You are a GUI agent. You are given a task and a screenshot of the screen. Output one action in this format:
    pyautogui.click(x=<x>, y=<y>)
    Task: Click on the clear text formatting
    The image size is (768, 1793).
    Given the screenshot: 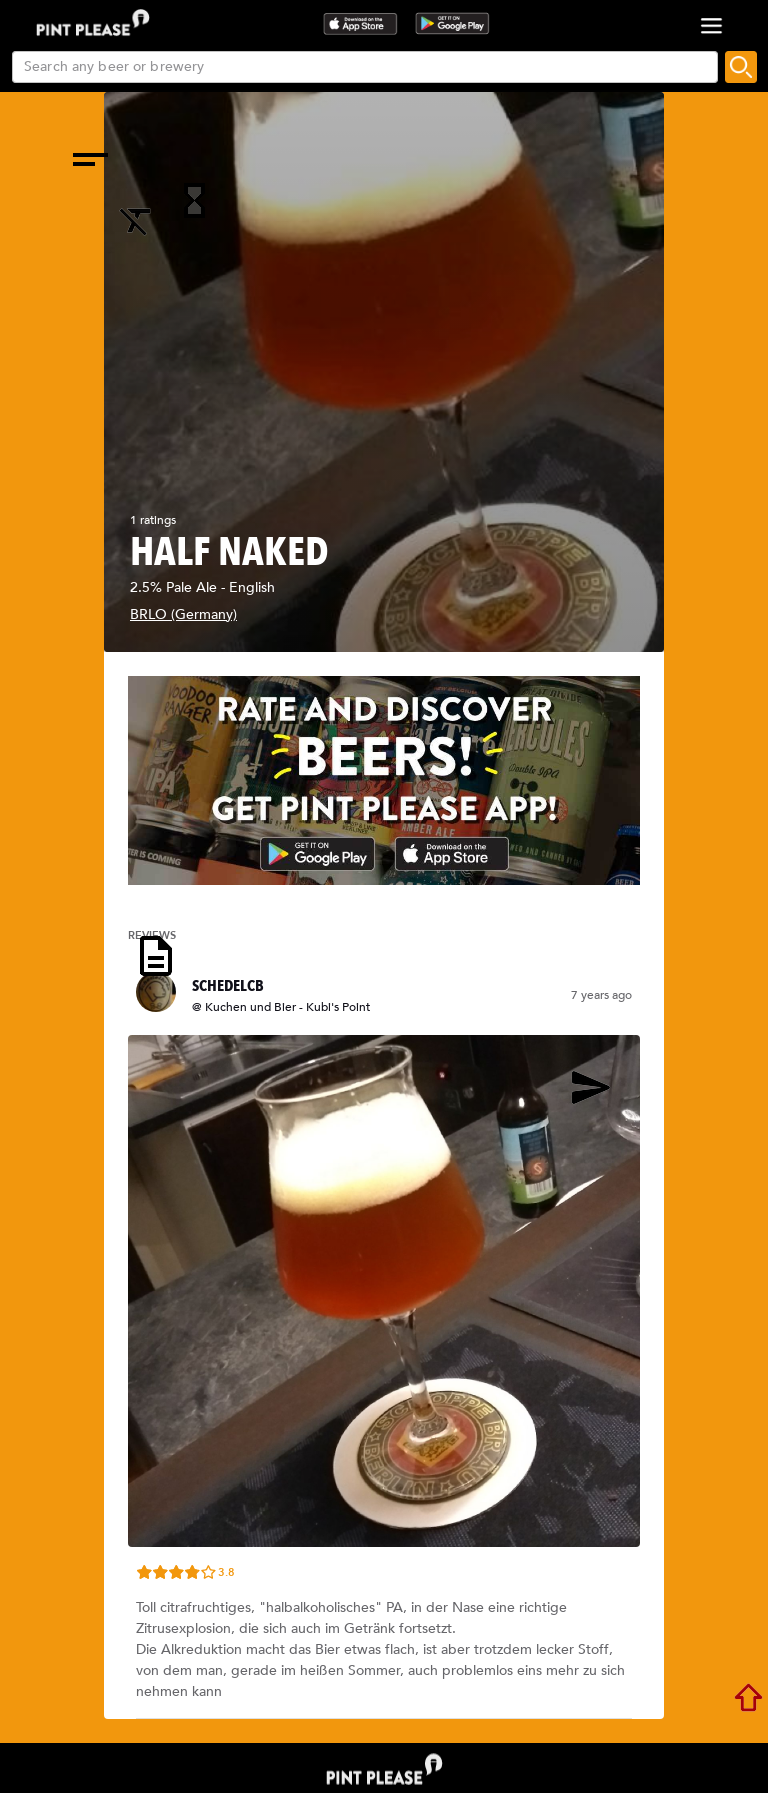 What is the action you would take?
    pyautogui.click(x=136, y=220)
    